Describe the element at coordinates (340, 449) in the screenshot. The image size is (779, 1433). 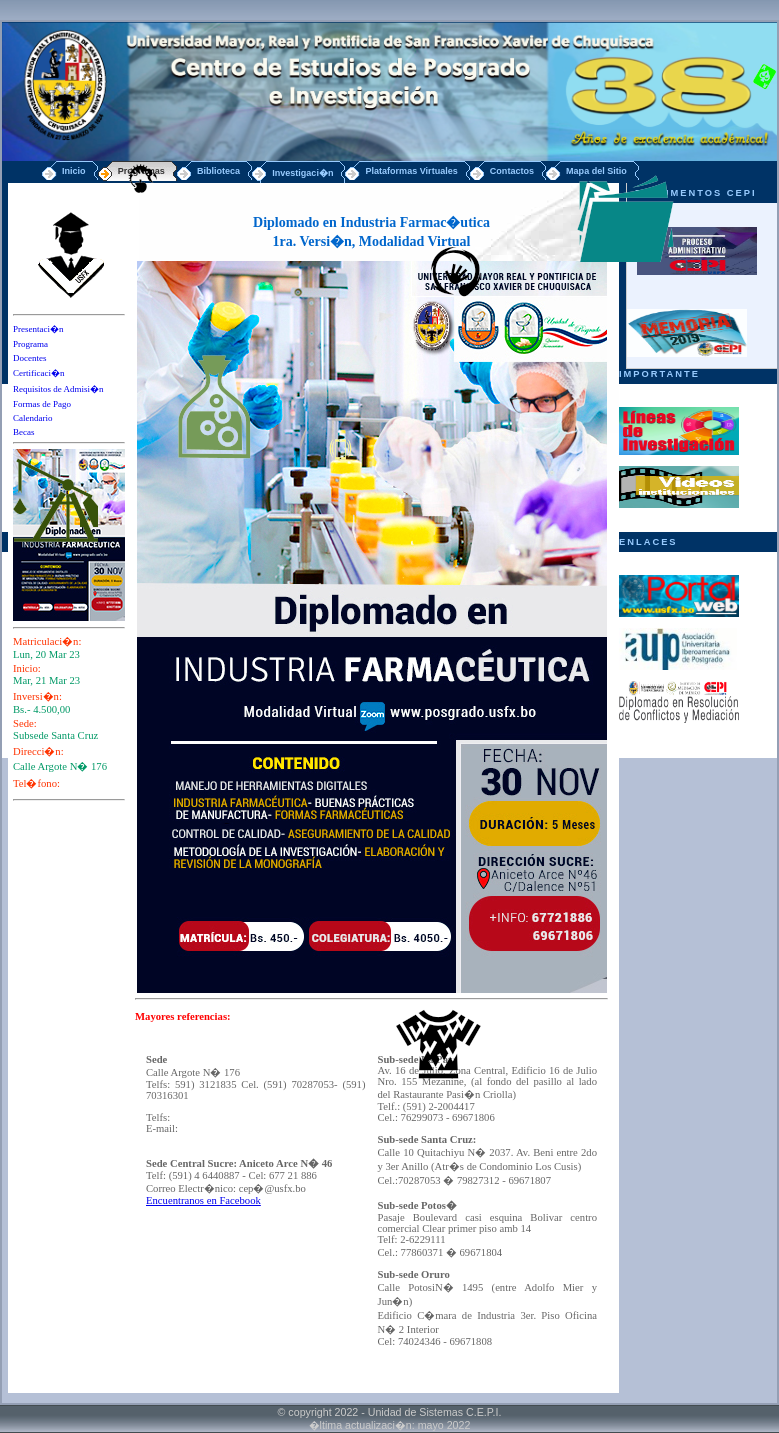
I see `incoming call or notification alert` at that location.